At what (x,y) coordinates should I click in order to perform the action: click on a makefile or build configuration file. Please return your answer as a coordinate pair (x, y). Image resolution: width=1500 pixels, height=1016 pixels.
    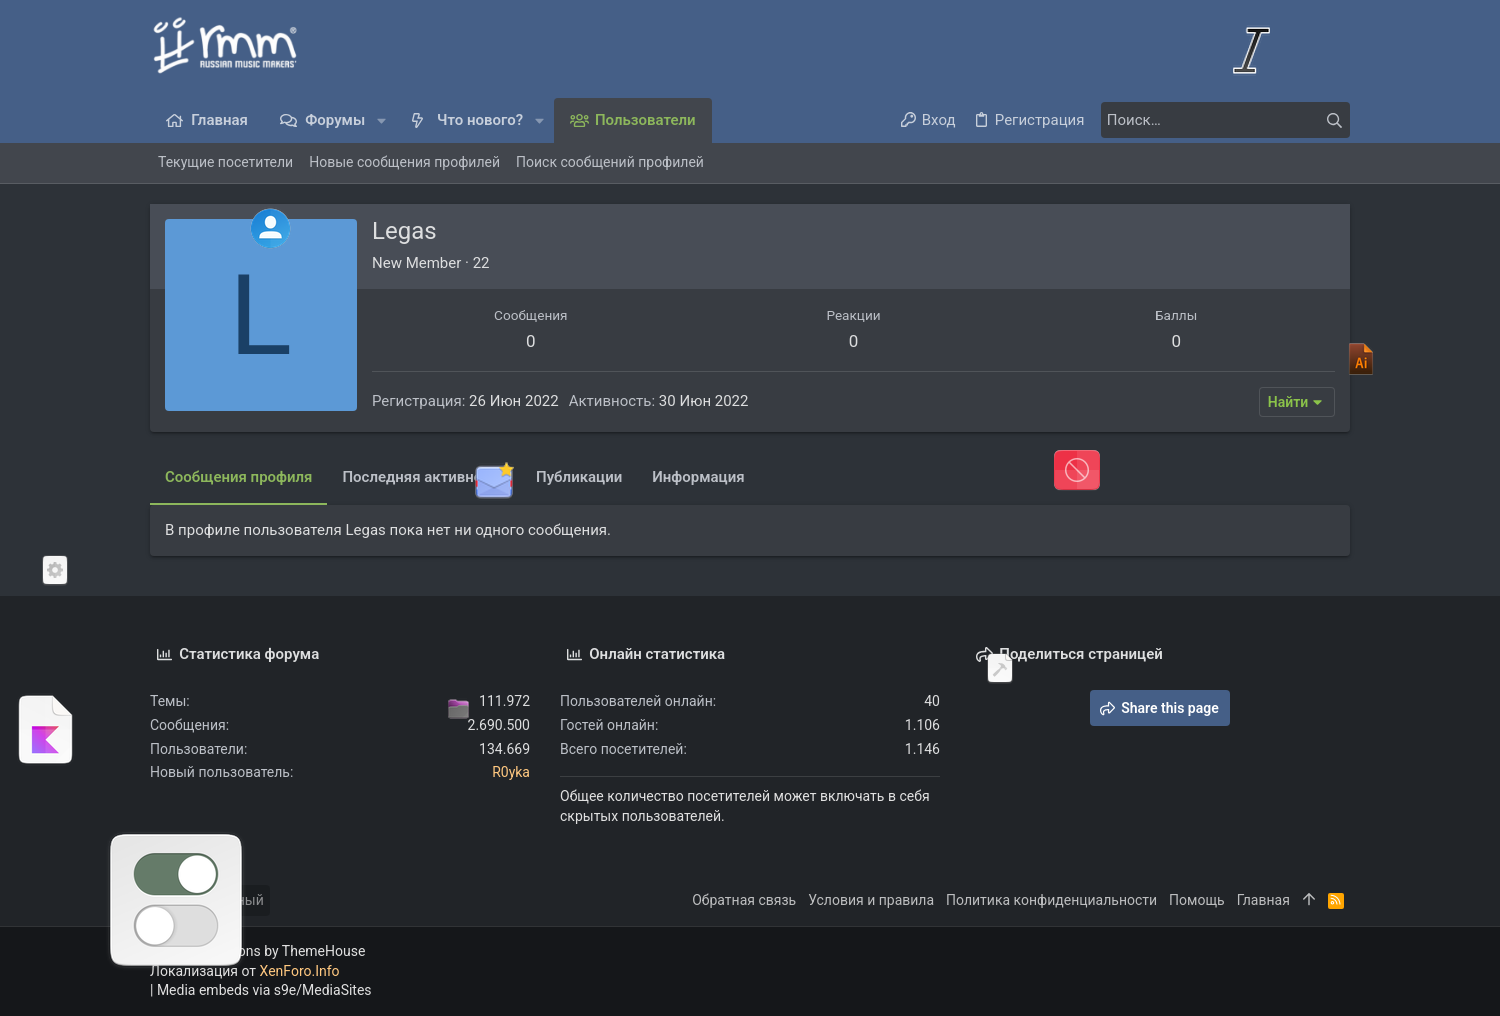
    Looking at the image, I should click on (1000, 668).